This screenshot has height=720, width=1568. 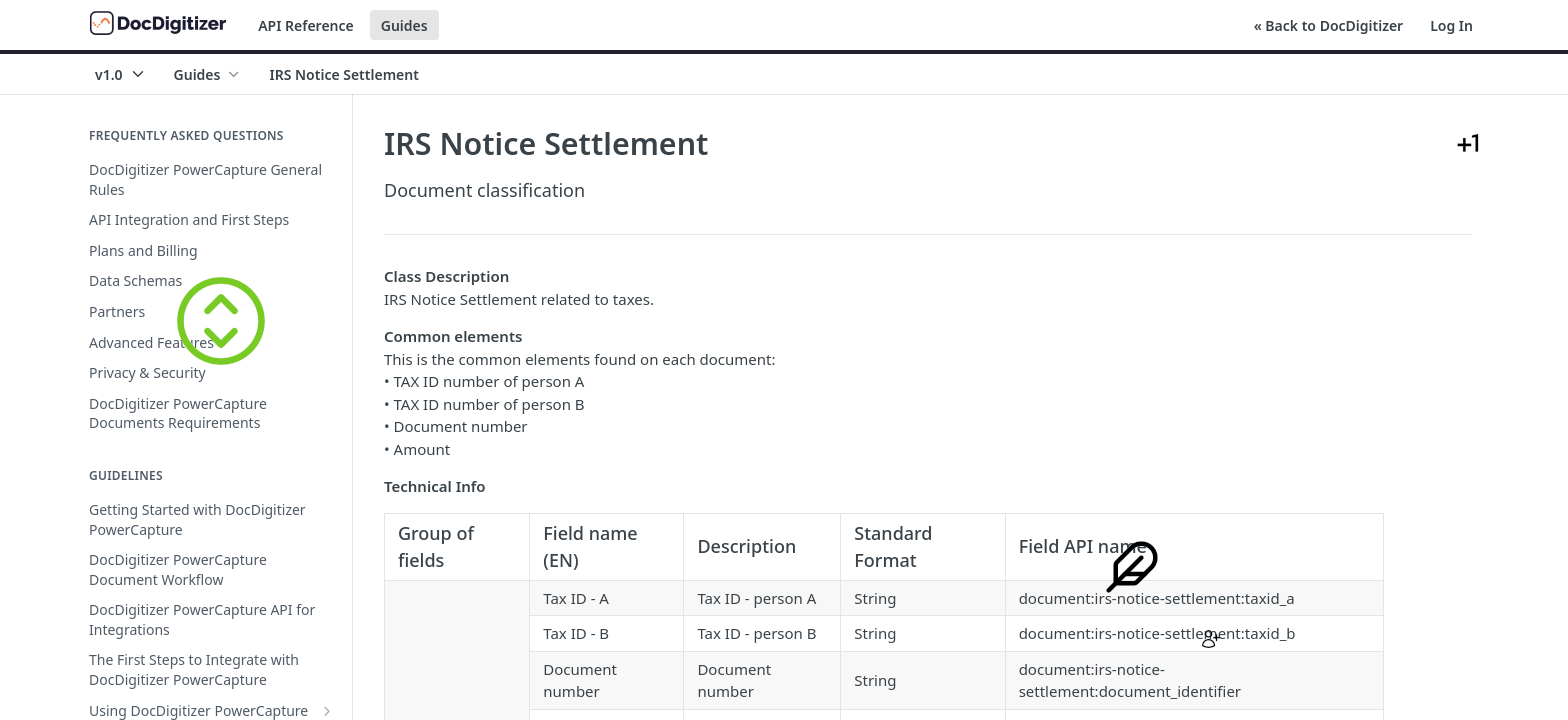 I want to click on add one to a count or quantity, so click(x=1468, y=143).